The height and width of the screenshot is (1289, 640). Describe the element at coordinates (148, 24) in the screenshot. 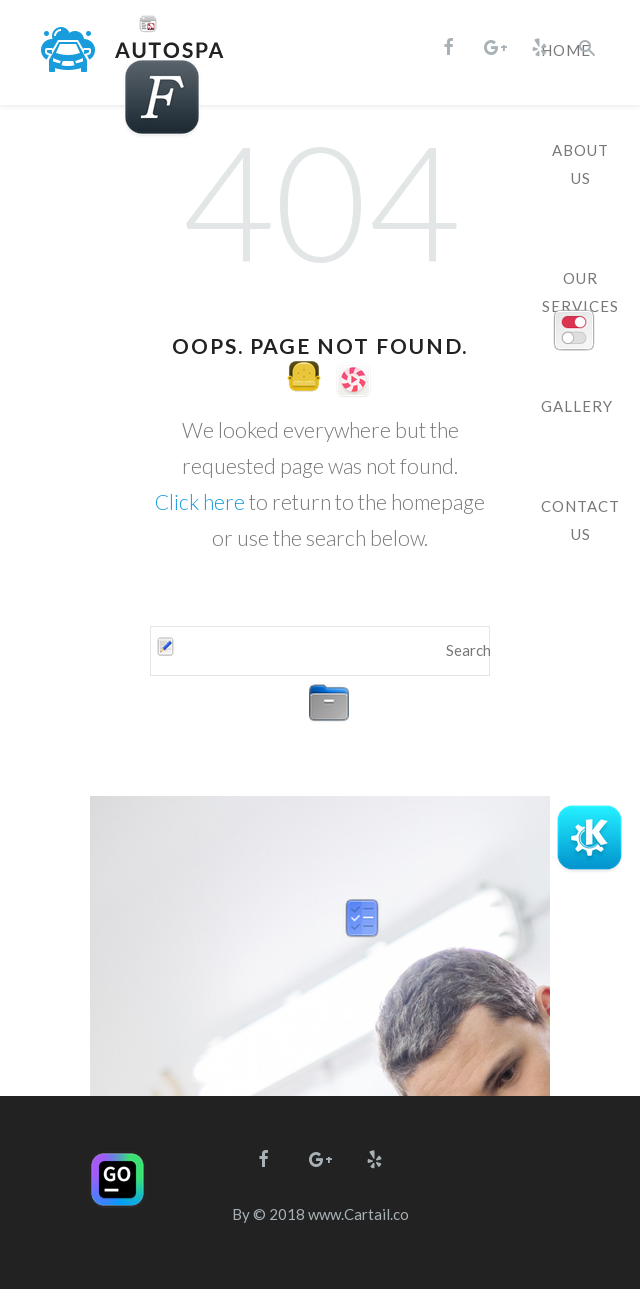

I see `access ad blocker settings in your web browser` at that location.